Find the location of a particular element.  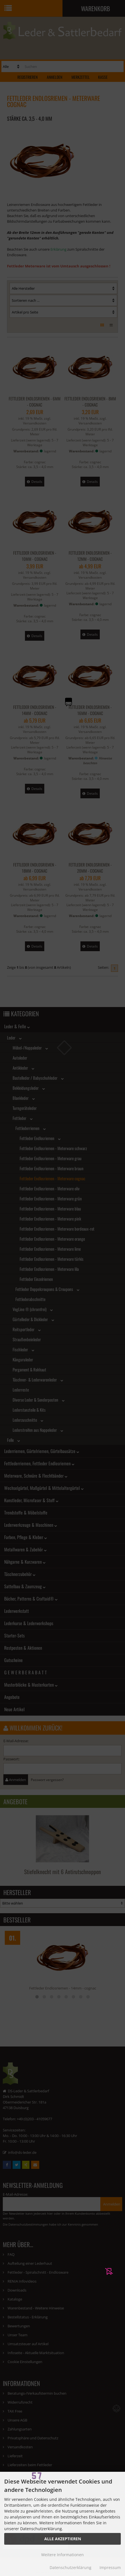

indicates premium or exclusive content is located at coordinates (64, 1048).